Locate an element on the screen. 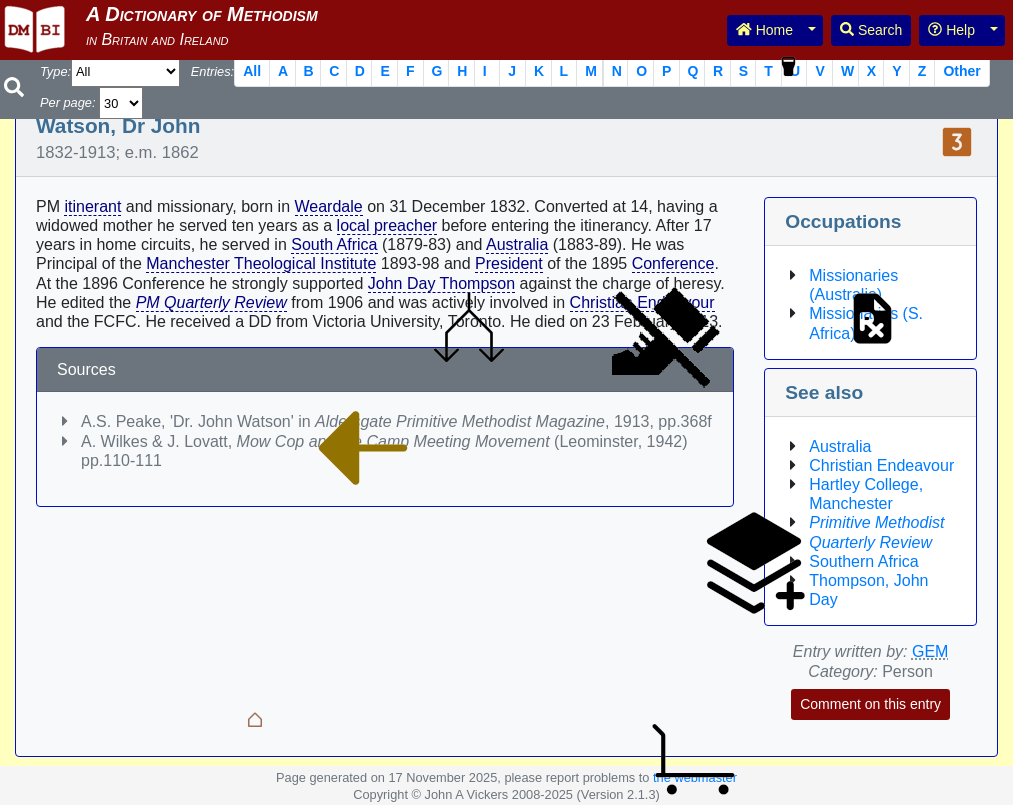  select option three from a numbered list is located at coordinates (957, 142).